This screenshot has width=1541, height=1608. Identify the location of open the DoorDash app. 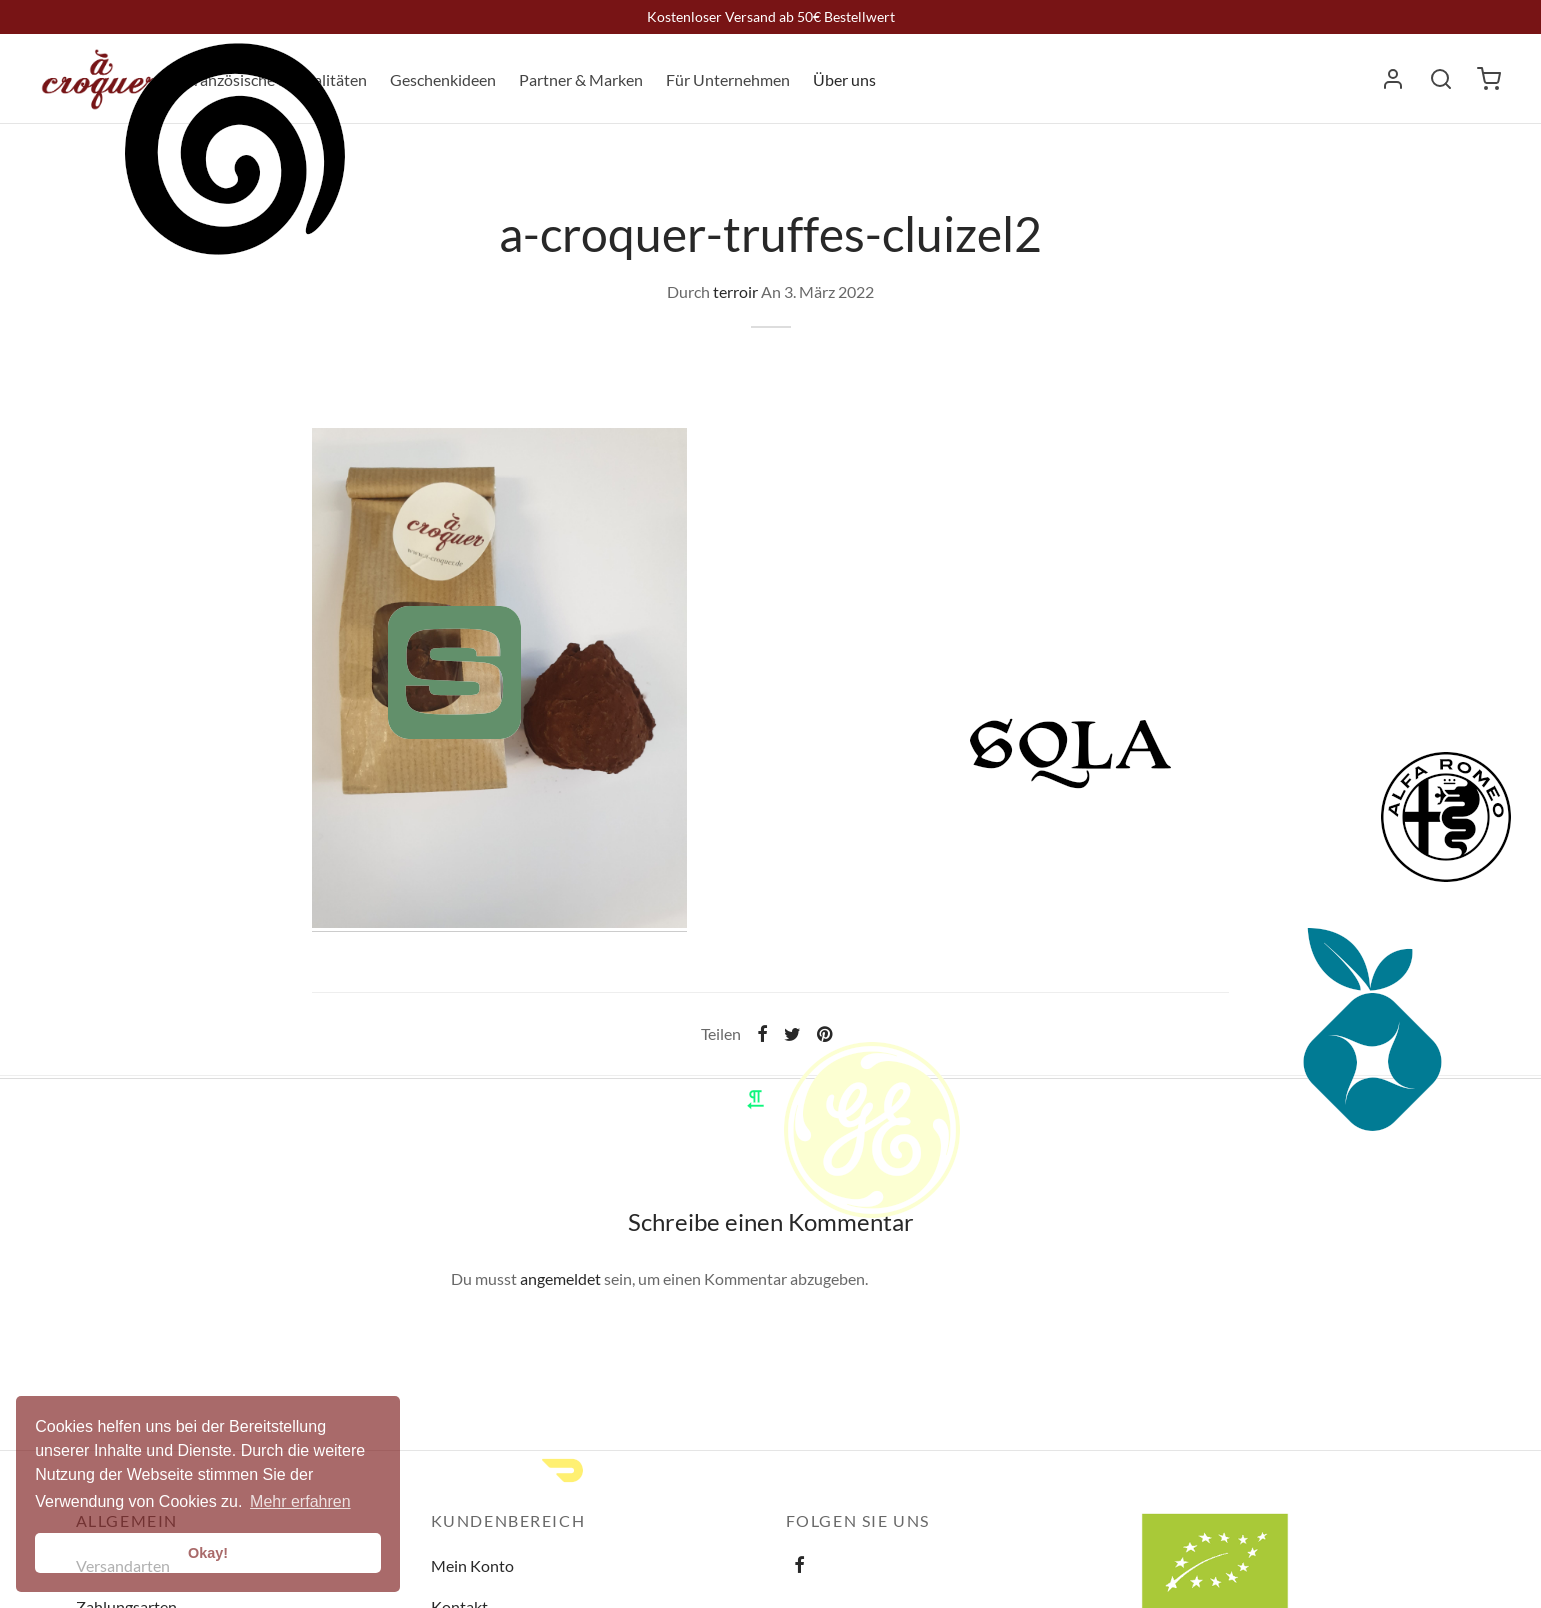
(562, 1470).